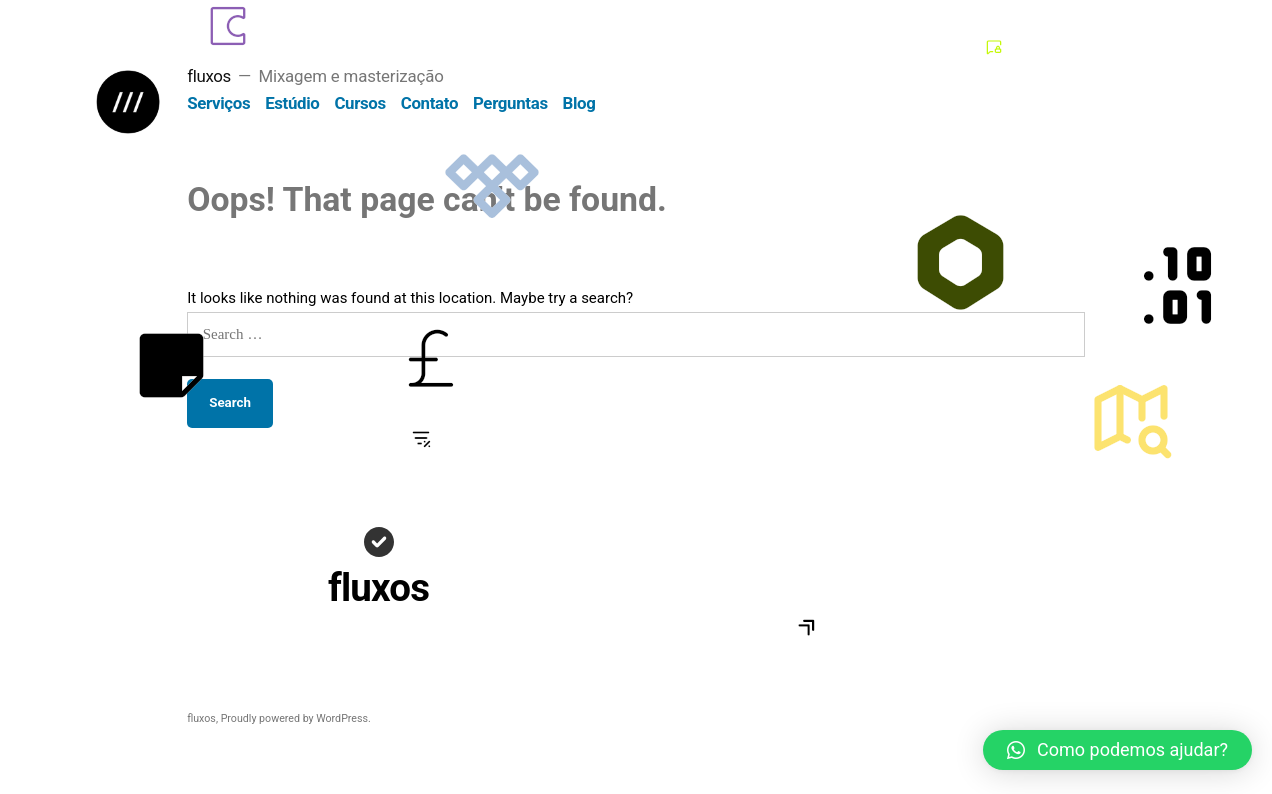 The height and width of the screenshot is (794, 1272). I want to click on open coda app, so click(228, 26).